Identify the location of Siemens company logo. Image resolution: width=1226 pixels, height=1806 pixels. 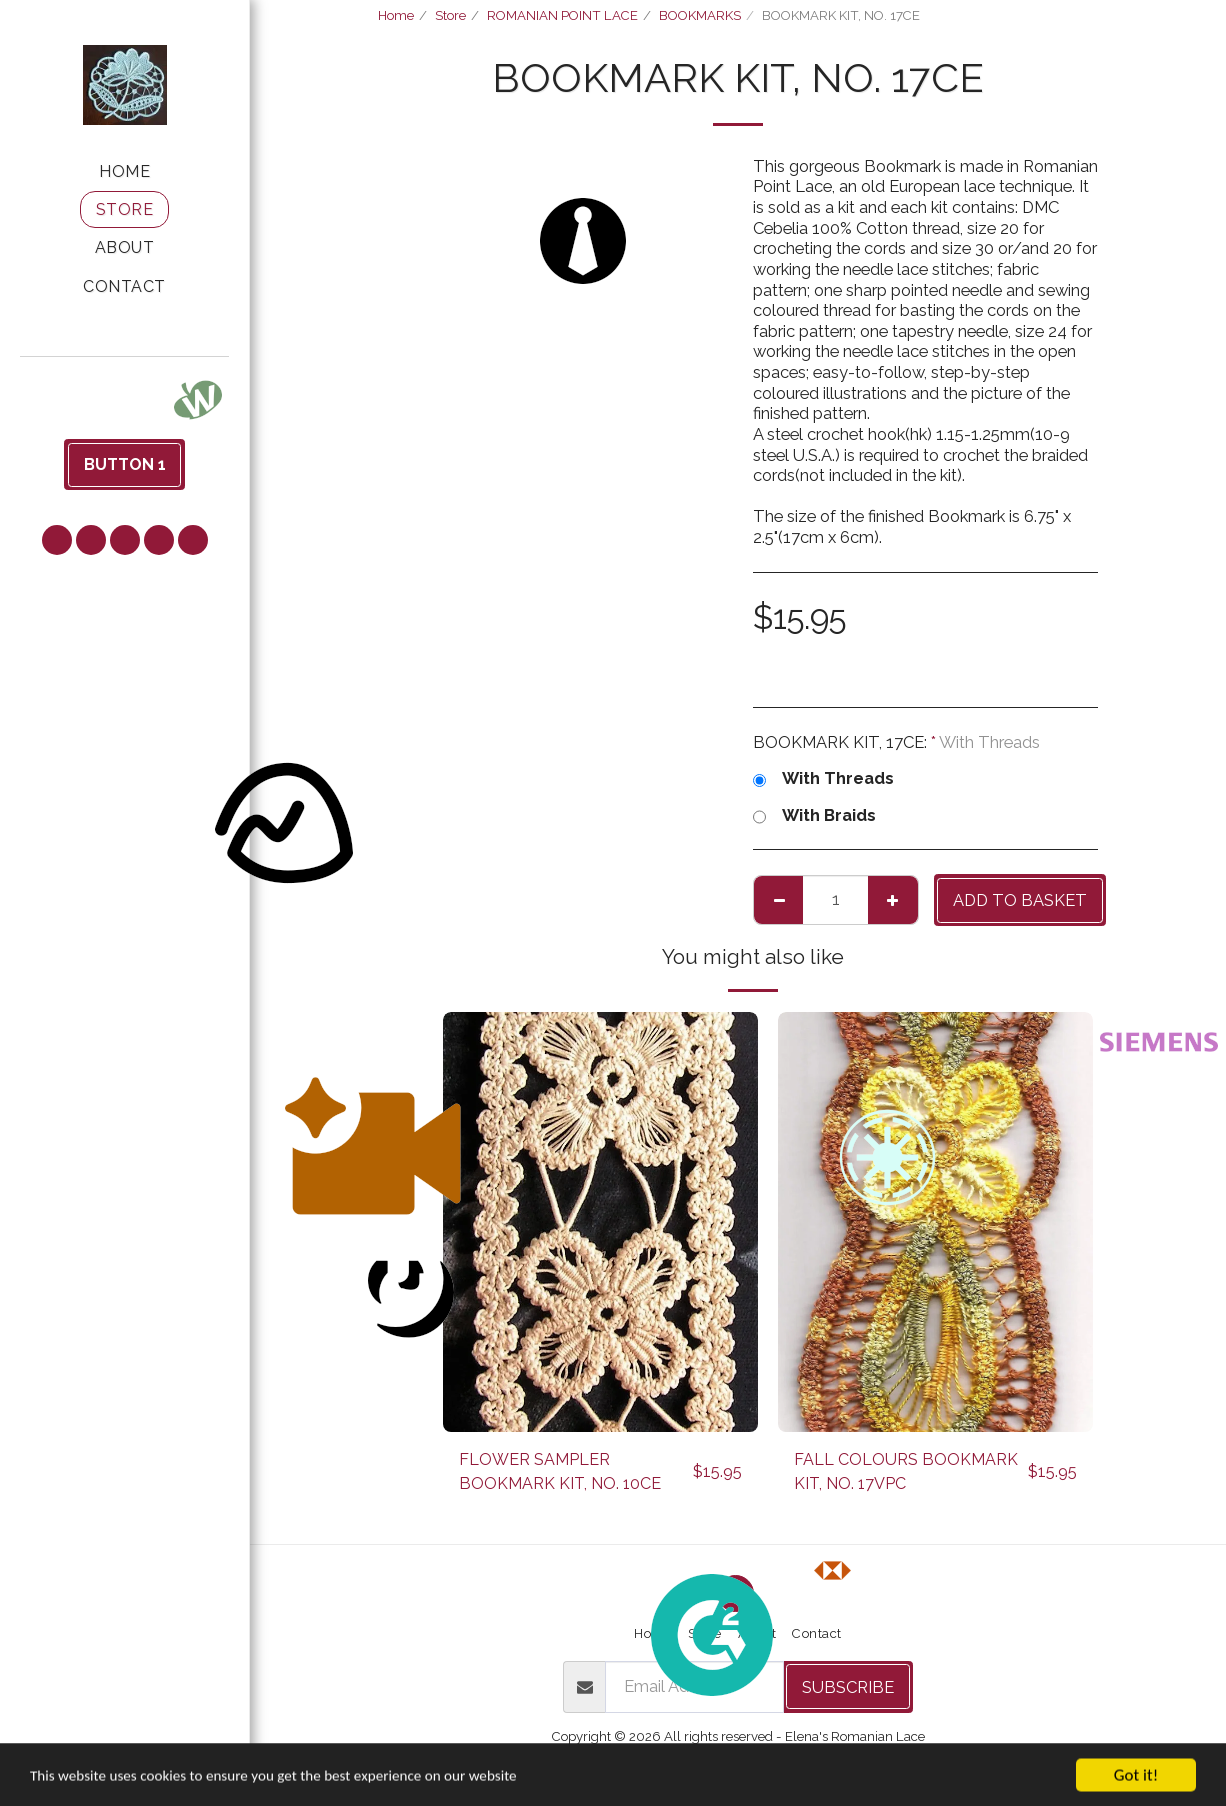
(1159, 1042).